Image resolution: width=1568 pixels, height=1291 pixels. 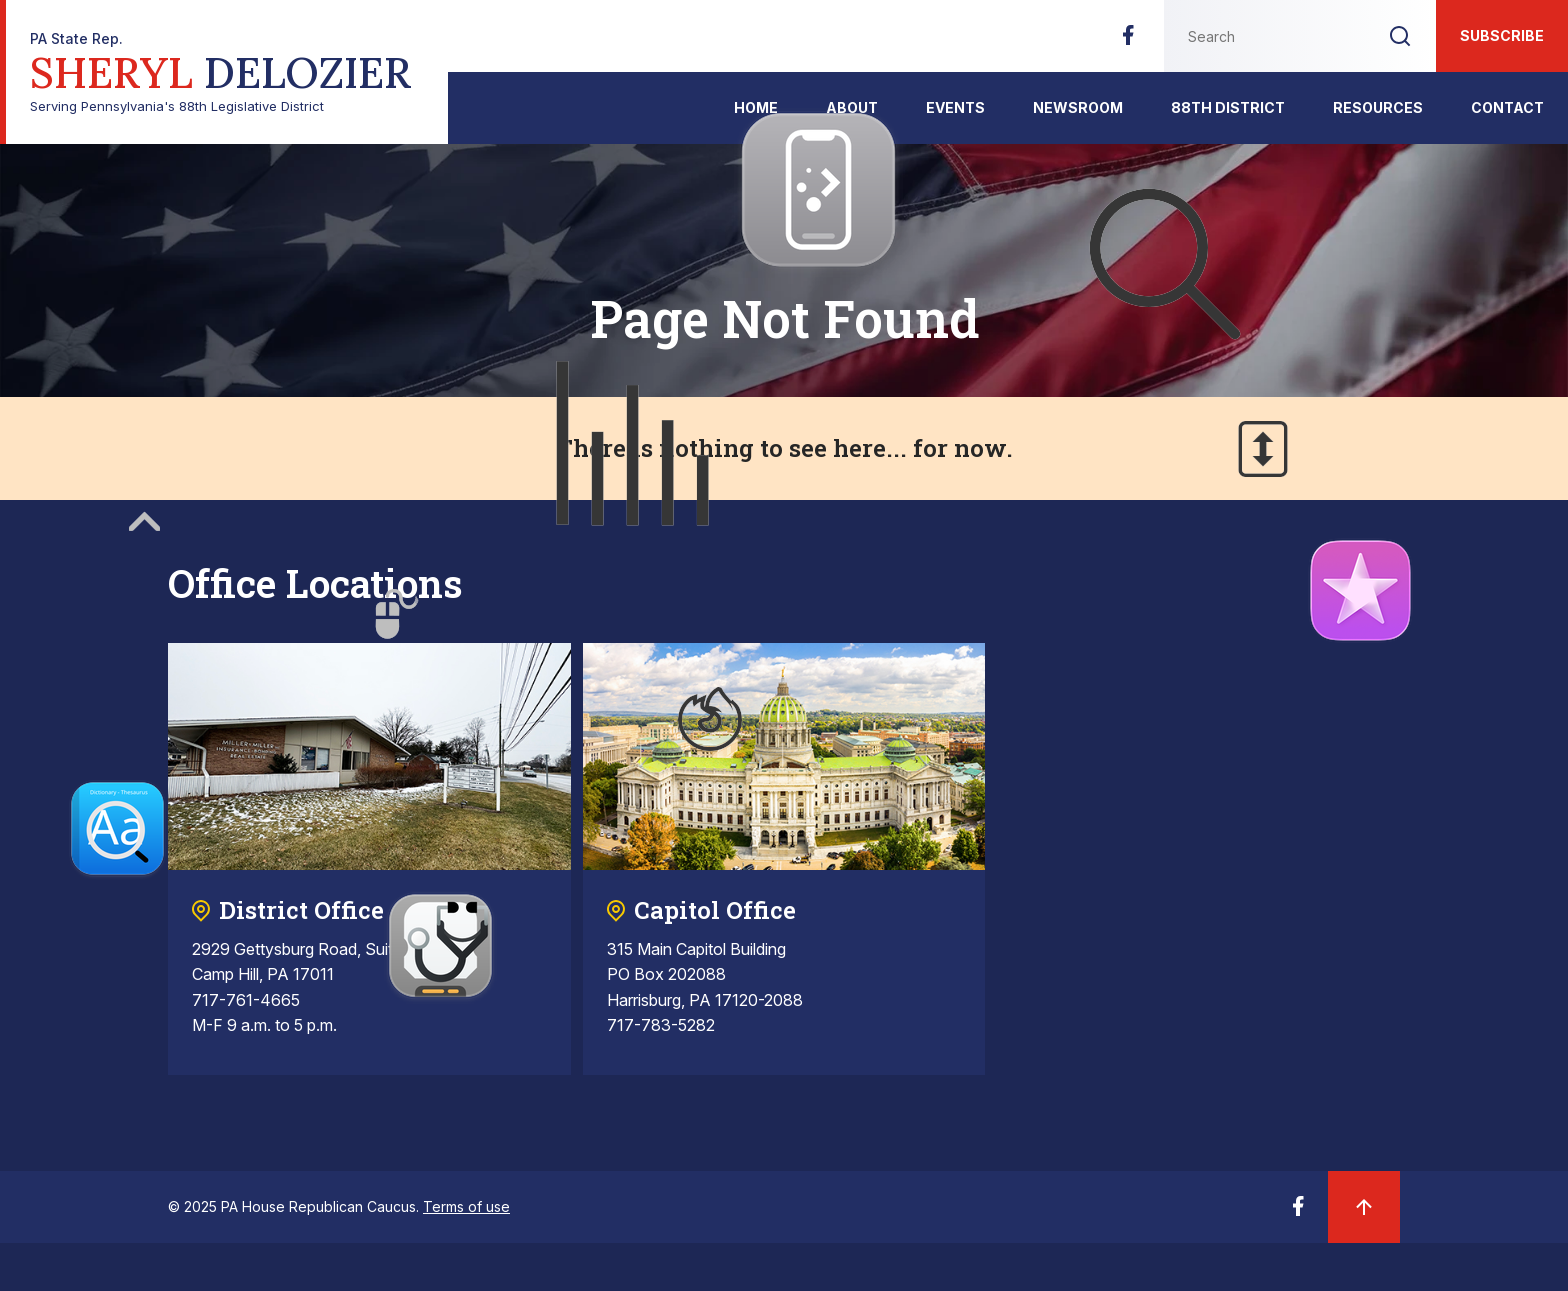 What do you see at coordinates (144, 520) in the screenshot?
I see `navigate up or go to parent directory` at bounding box center [144, 520].